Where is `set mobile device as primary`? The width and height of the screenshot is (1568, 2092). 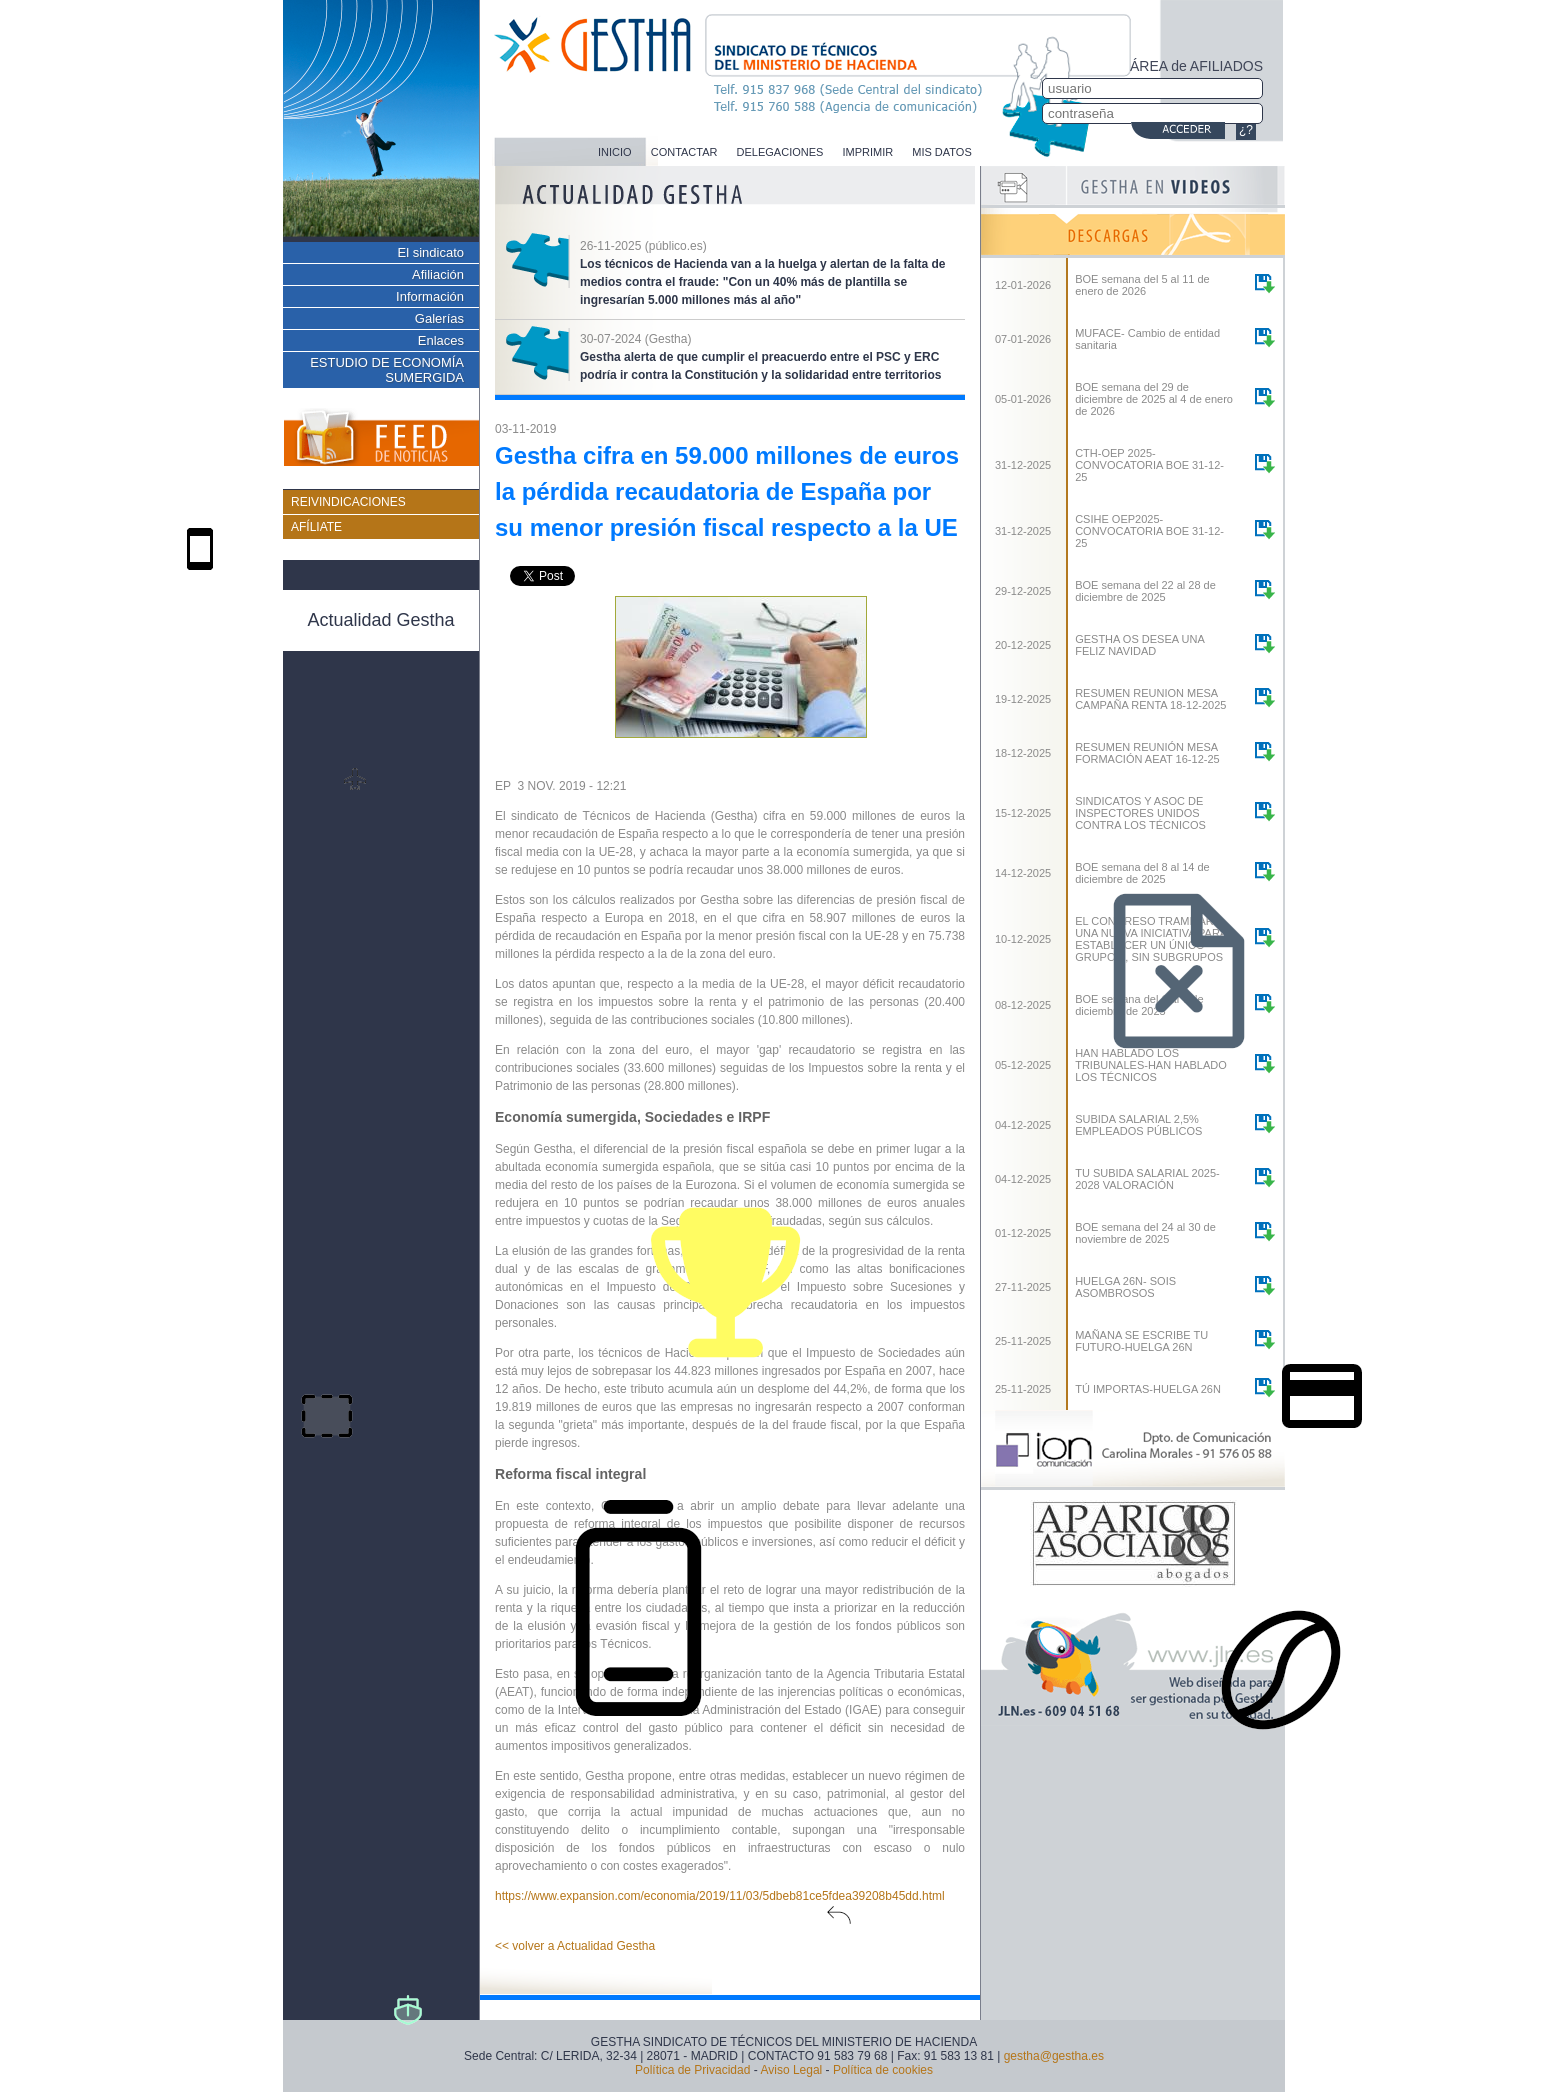
set mobile device as primary is located at coordinates (200, 549).